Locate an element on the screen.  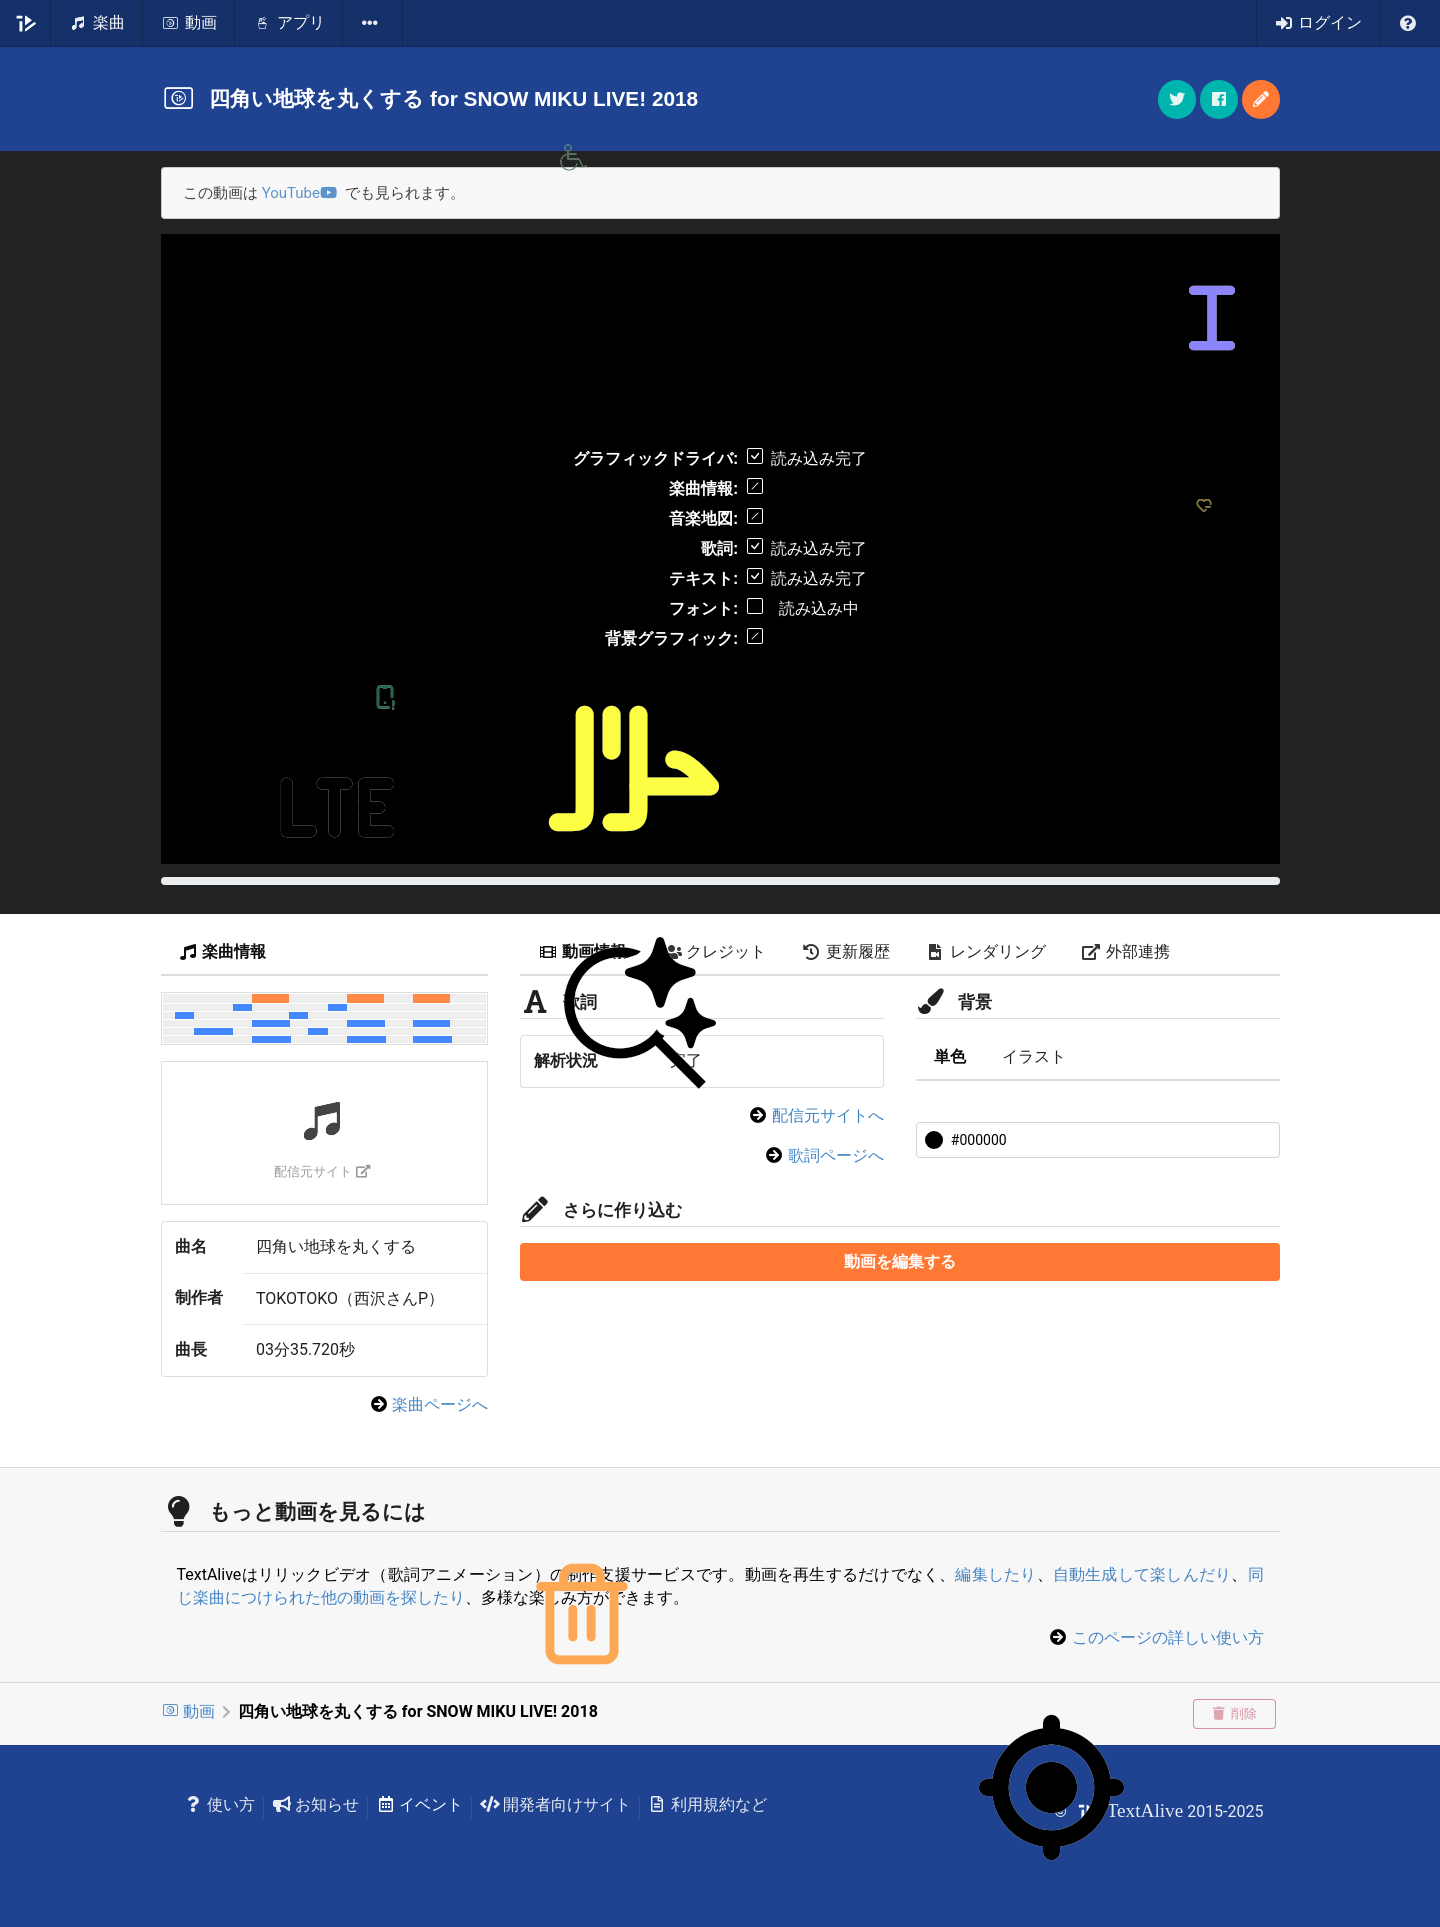
text cursor indicating an editable text field is located at coordinates (1212, 318).